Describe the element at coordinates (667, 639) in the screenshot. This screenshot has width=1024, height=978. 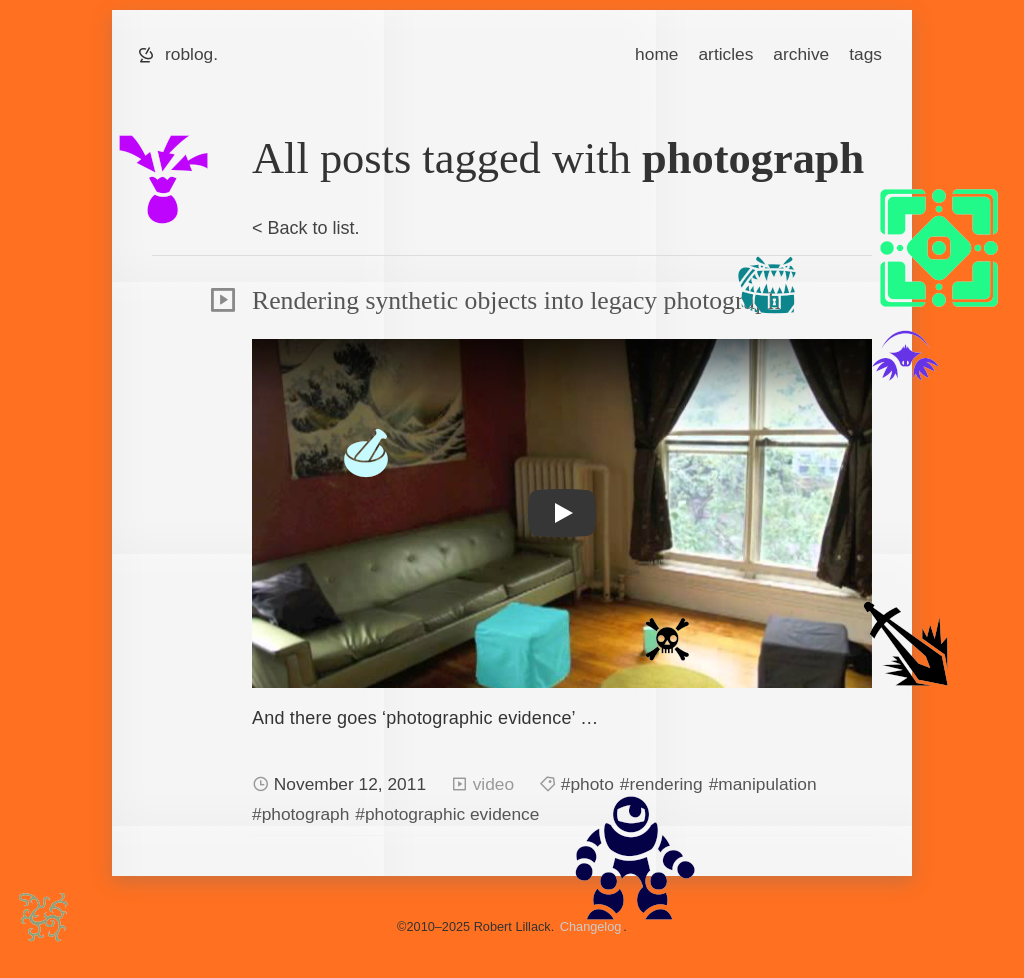
I see `indicates danger or hazardous content warning` at that location.